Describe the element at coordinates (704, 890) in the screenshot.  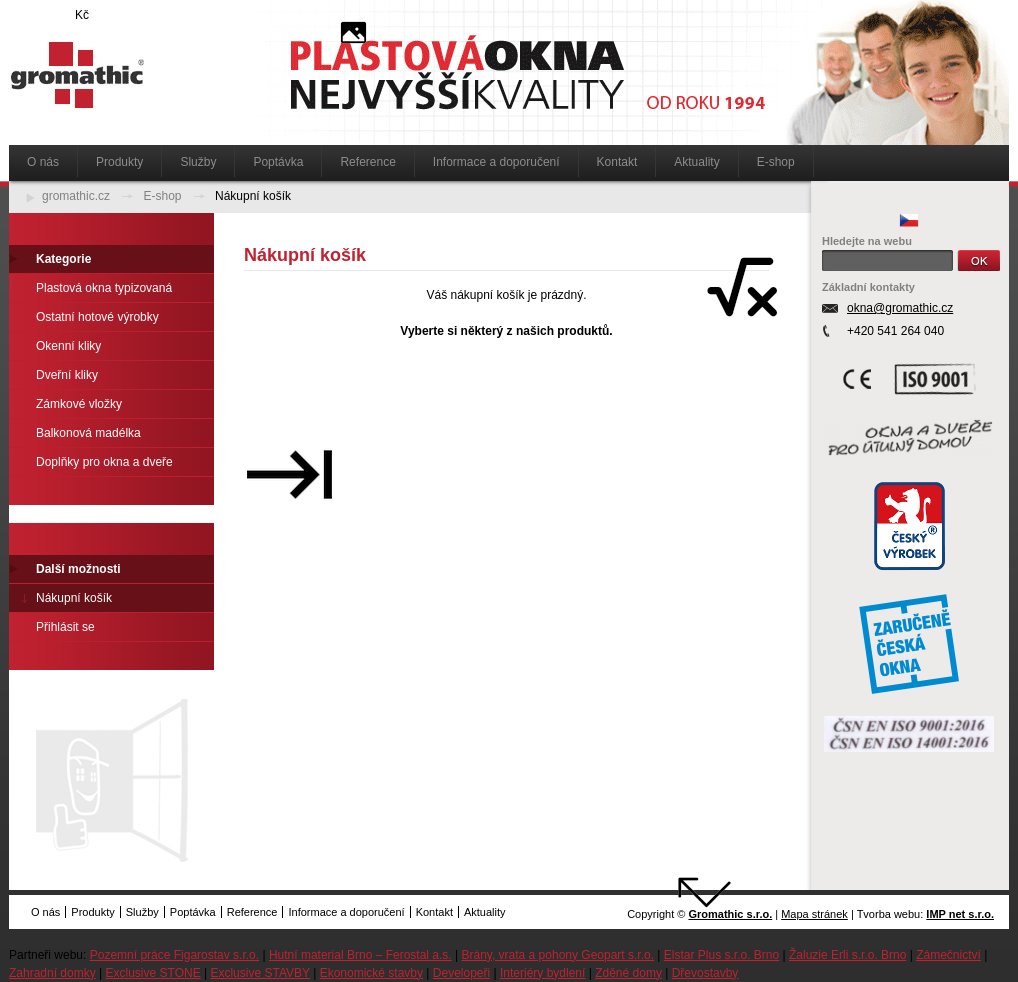
I see `go back or return to previous screen` at that location.